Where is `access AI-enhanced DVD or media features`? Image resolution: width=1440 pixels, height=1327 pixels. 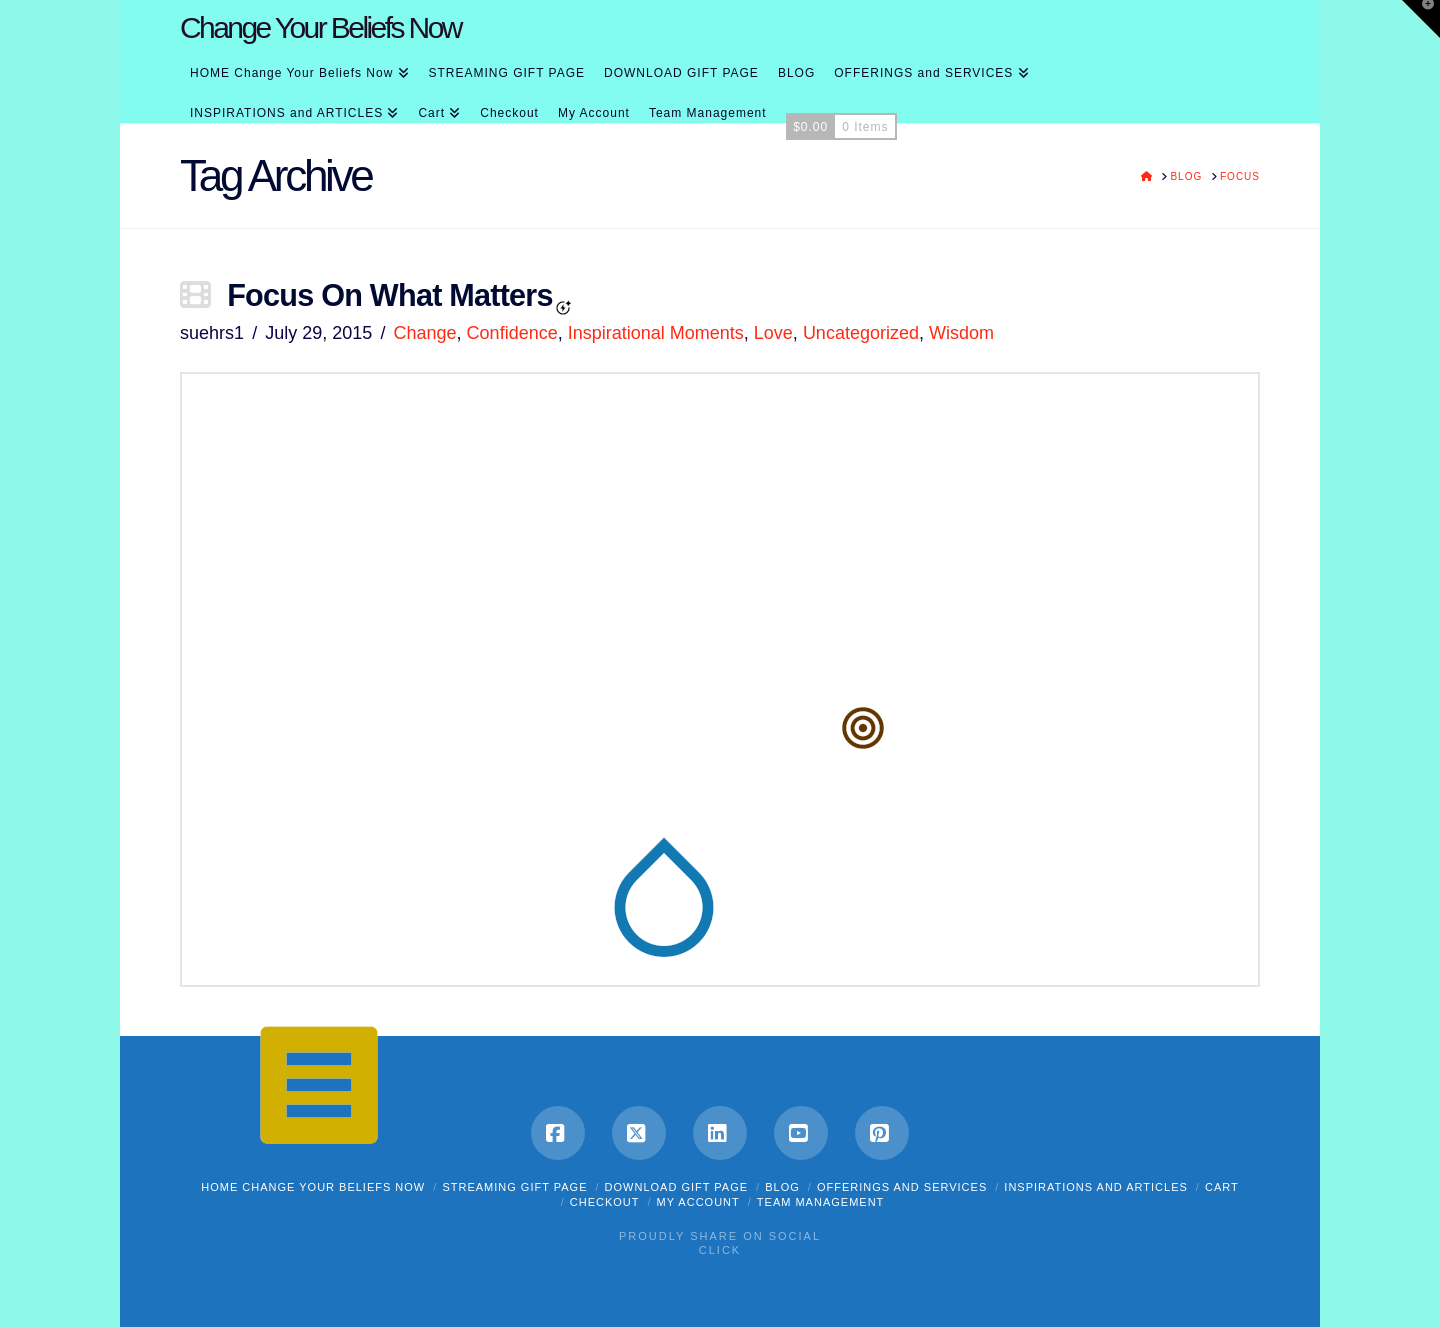 access AI-enhanced DVD or media features is located at coordinates (563, 308).